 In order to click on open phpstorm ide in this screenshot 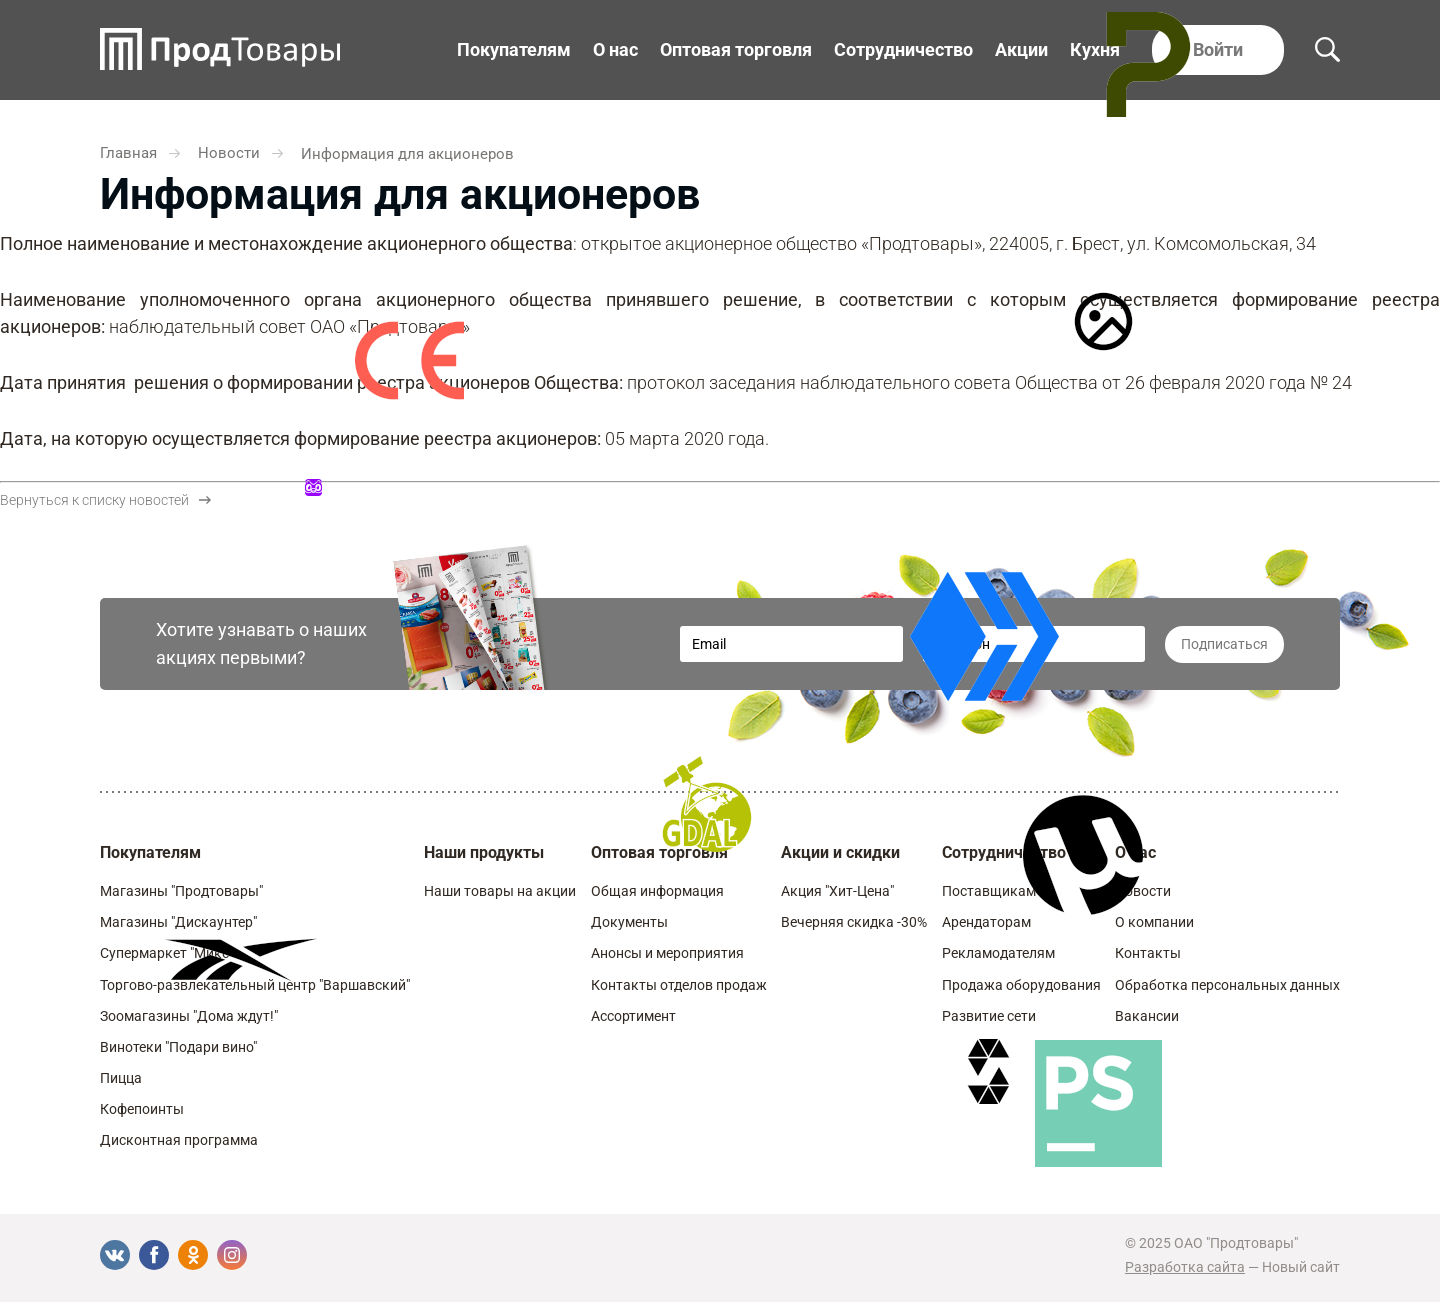, I will do `click(1098, 1103)`.